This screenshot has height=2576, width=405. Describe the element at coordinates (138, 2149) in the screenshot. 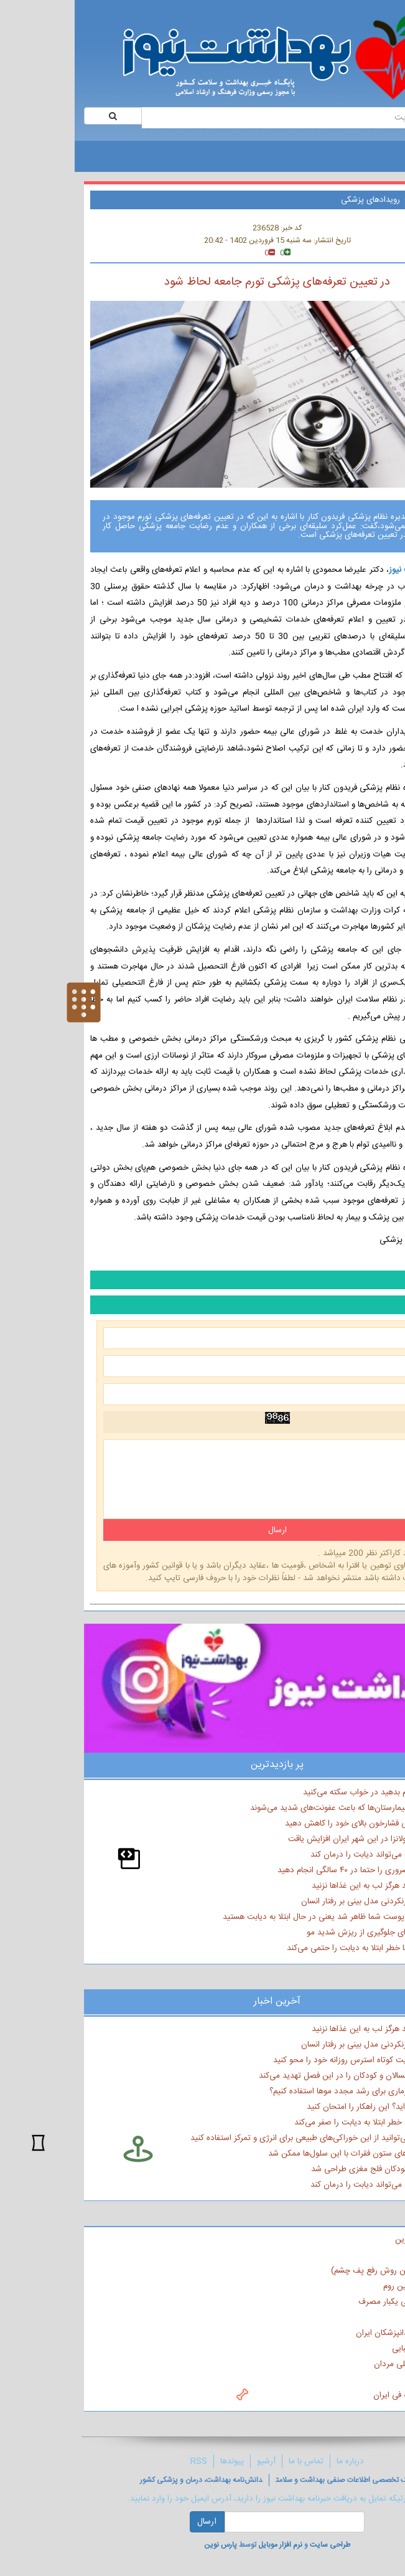

I see `mark a location on the map` at that location.